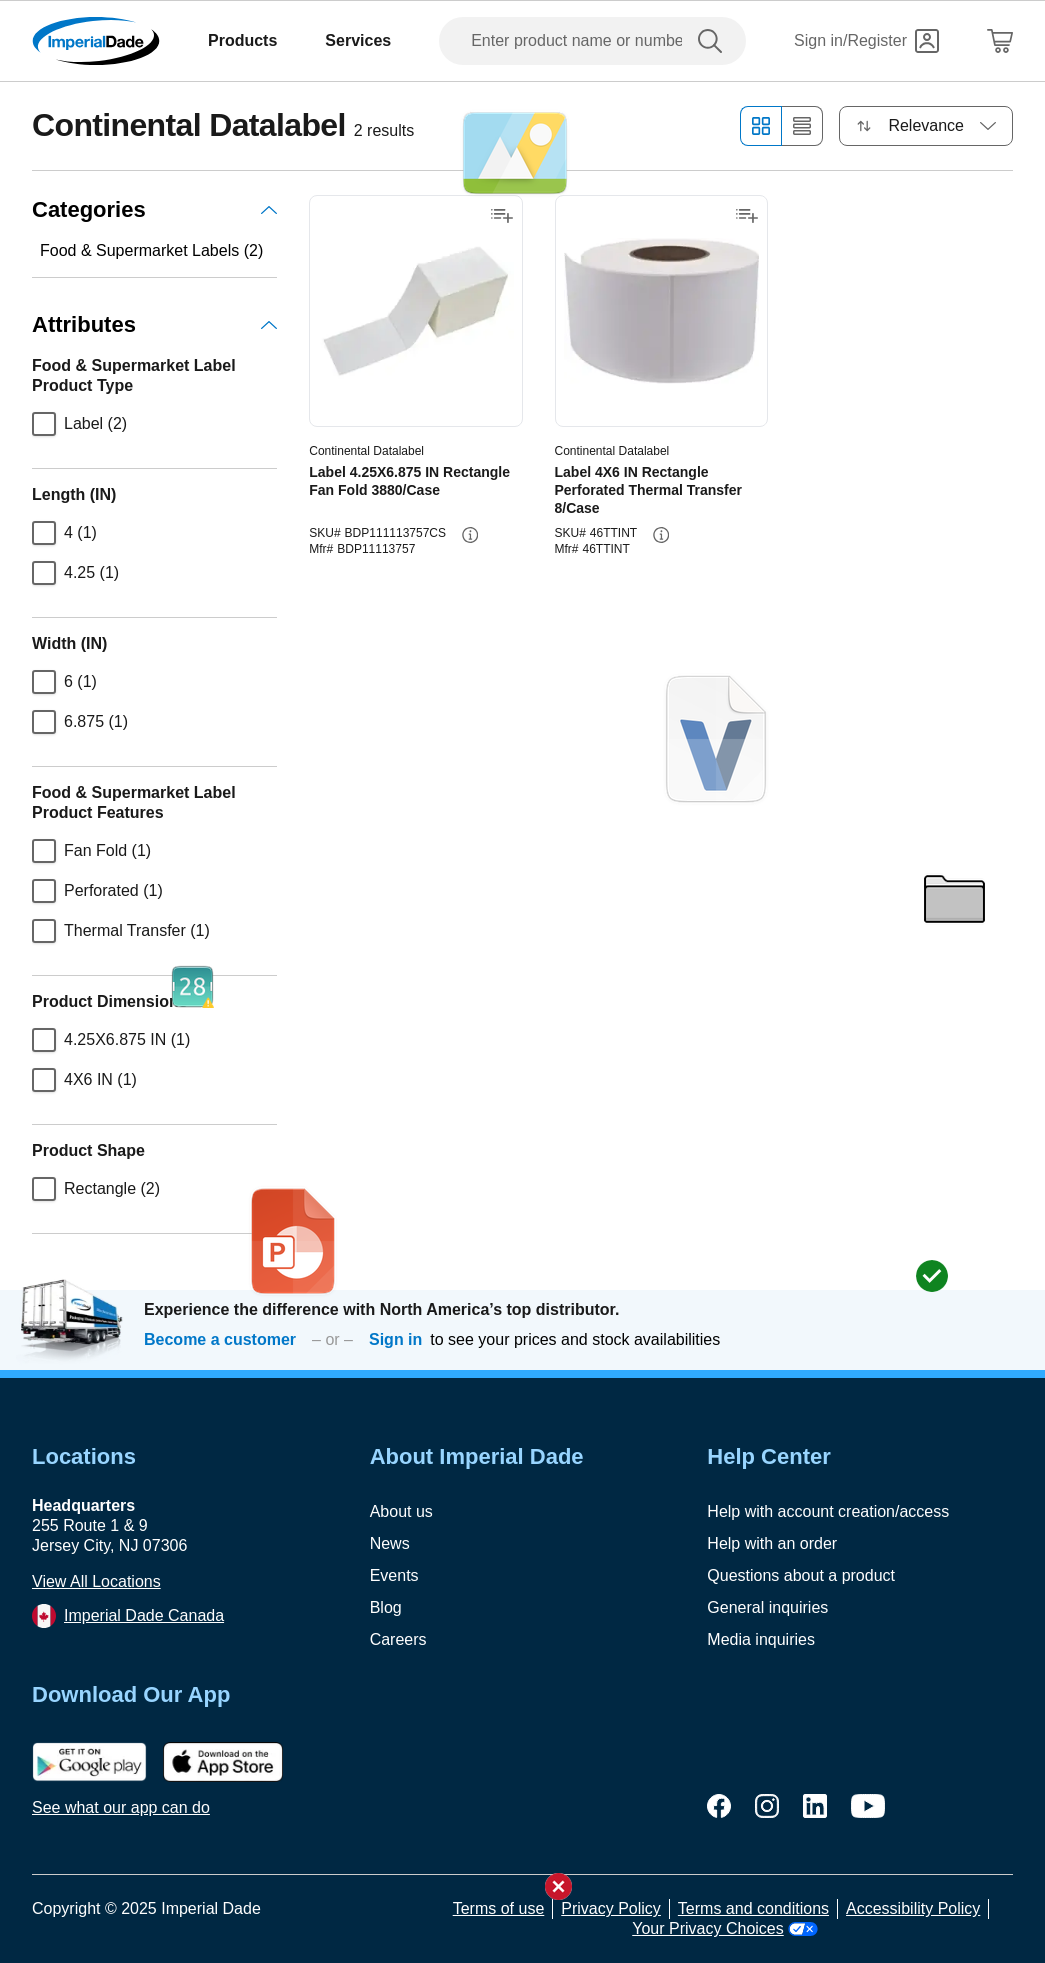 This screenshot has height=1963, width=1045. What do you see at coordinates (716, 739) in the screenshot?
I see `a v programming language source file` at bounding box center [716, 739].